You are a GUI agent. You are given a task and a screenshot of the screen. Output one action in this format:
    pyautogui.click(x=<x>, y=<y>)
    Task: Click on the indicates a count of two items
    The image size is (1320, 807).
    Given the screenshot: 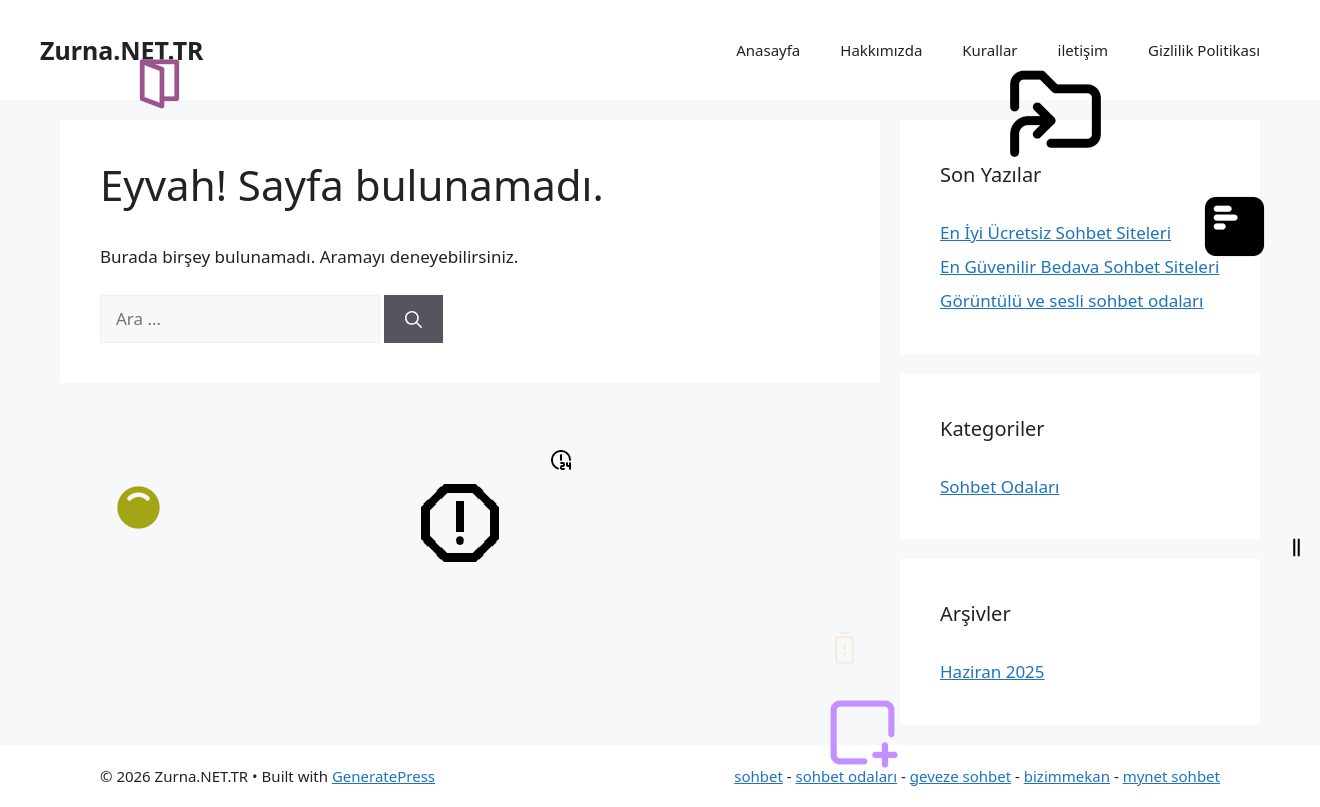 What is the action you would take?
    pyautogui.click(x=1296, y=547)
    